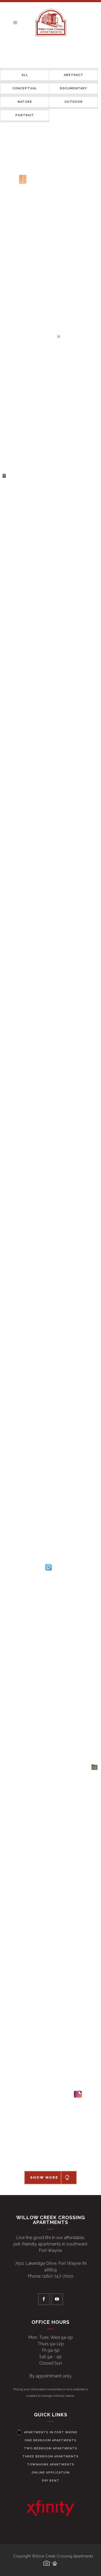  I want to click on archive selected email messages, so click(4, 476).